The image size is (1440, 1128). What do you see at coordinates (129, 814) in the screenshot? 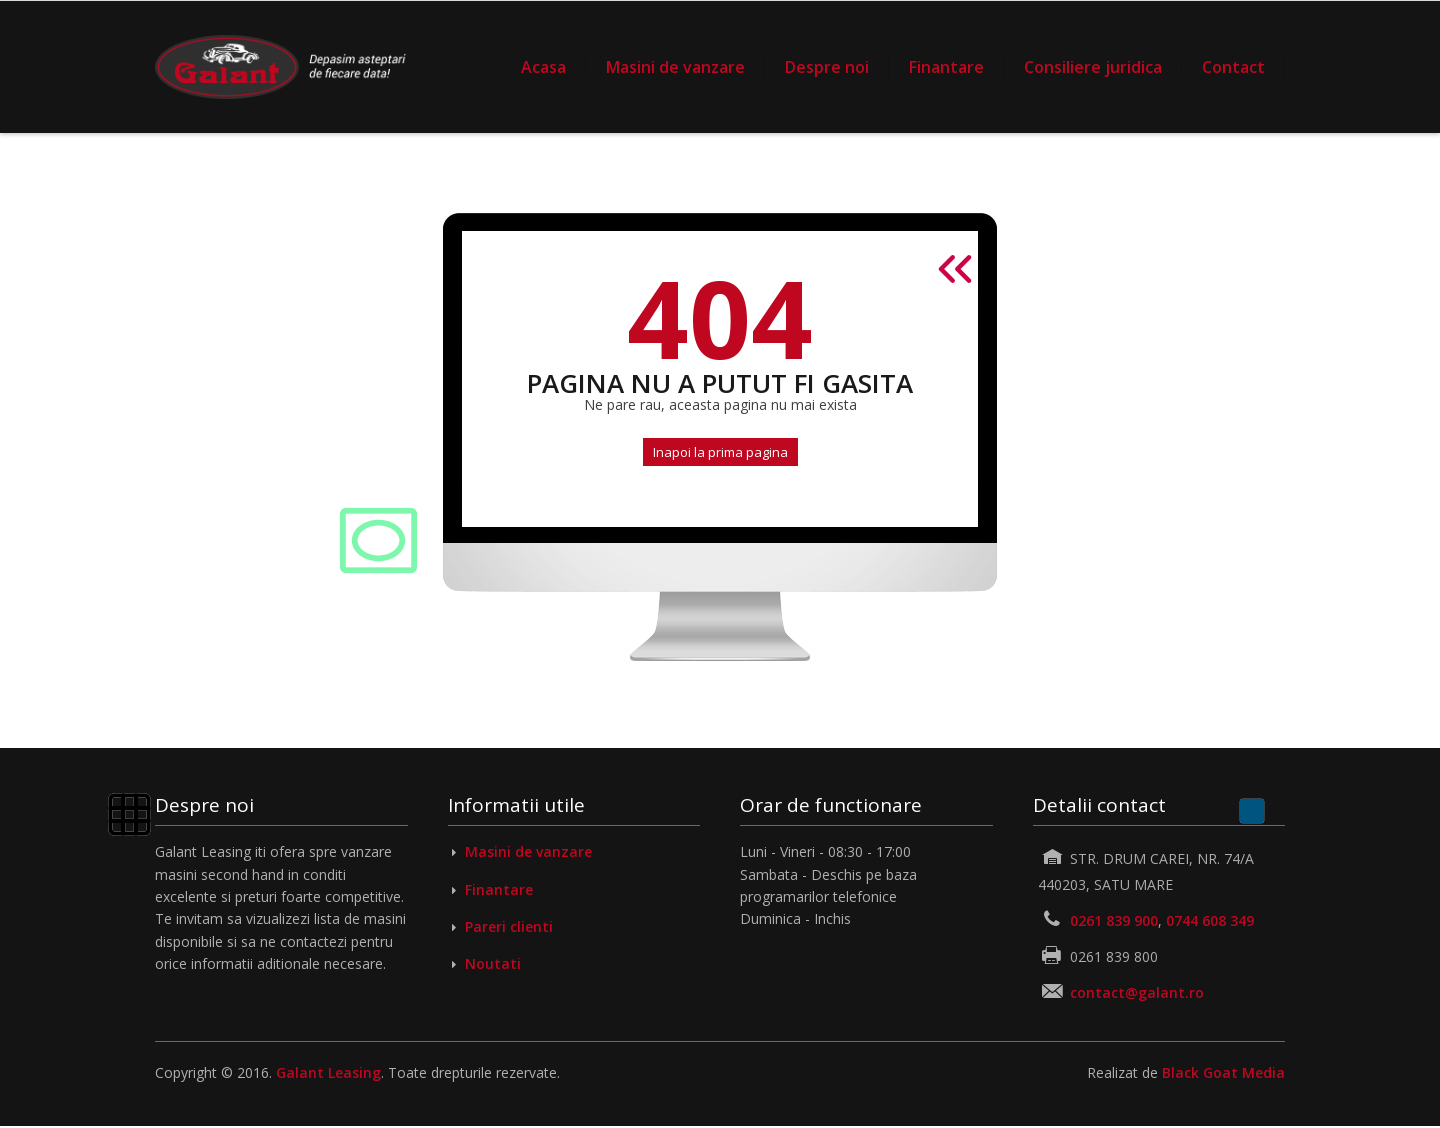
I see `switch to grid view layout` at bounding box center [129, 814].